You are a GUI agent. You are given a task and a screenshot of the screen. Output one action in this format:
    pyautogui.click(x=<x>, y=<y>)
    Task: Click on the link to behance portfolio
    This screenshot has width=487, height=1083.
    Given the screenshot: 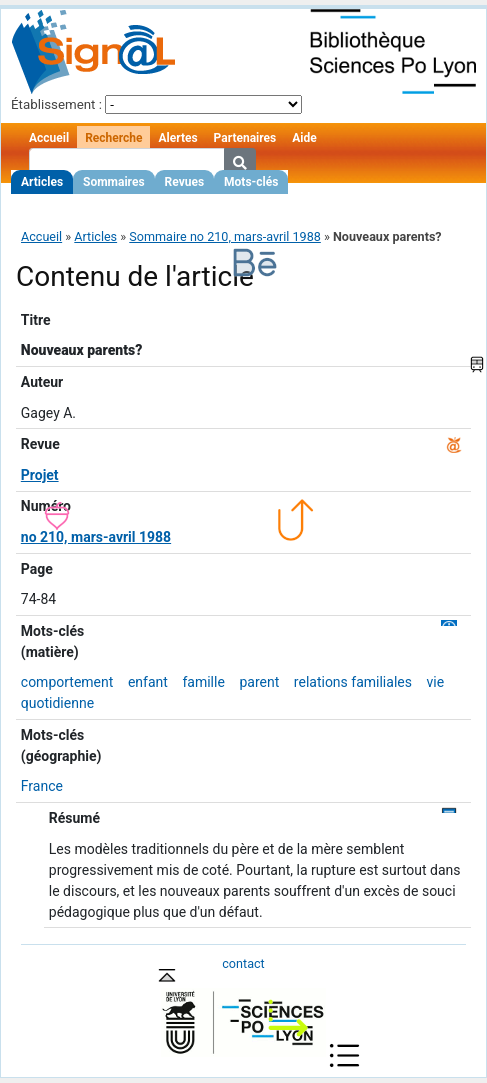 What is the action you would take?
    pyautogui.click(x=253, y=262)
    